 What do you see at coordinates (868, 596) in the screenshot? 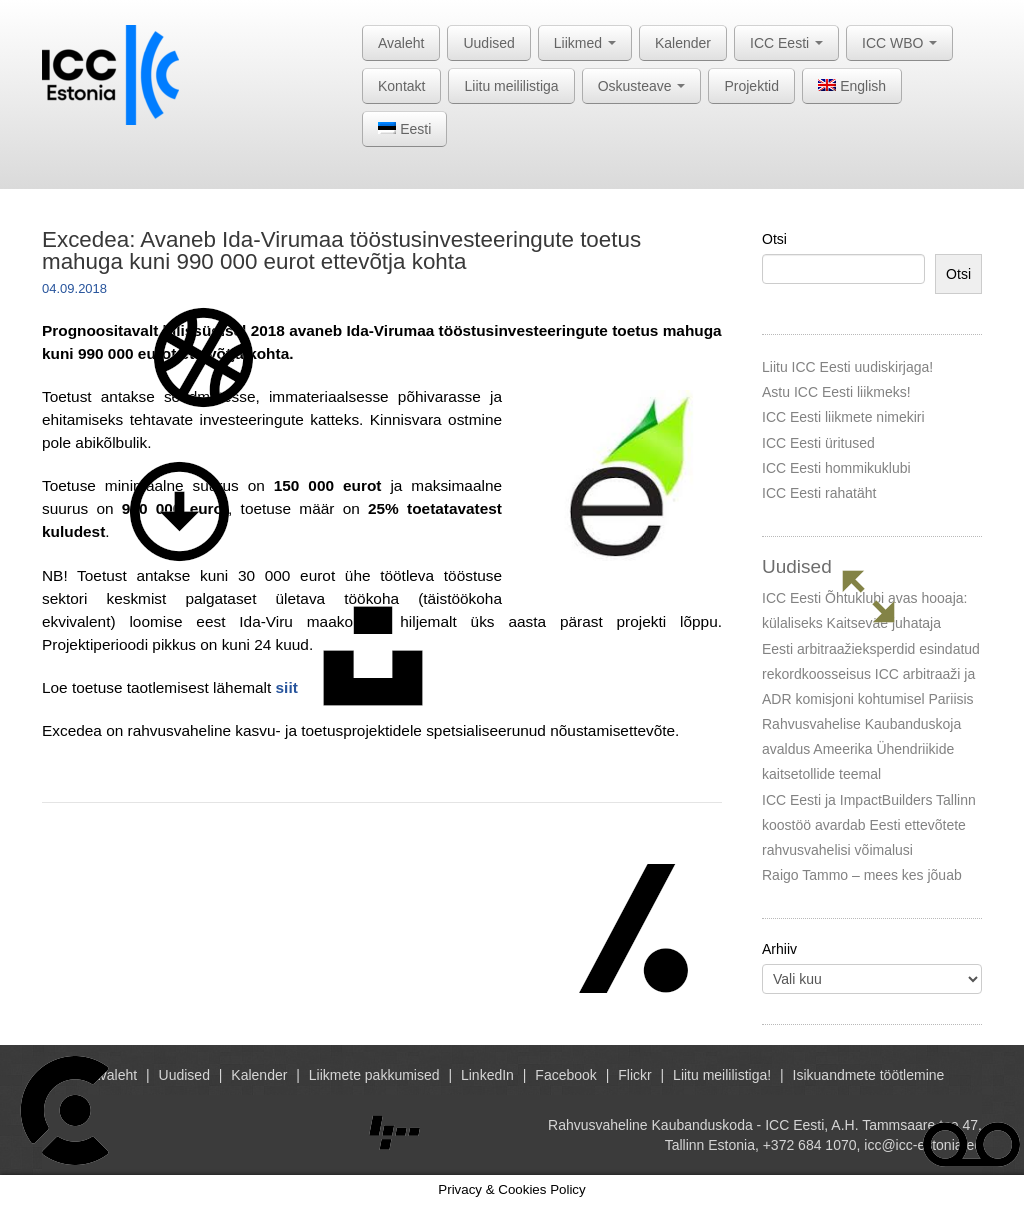
I see `expand content to fullscreen` at bounding box center [868, 596].